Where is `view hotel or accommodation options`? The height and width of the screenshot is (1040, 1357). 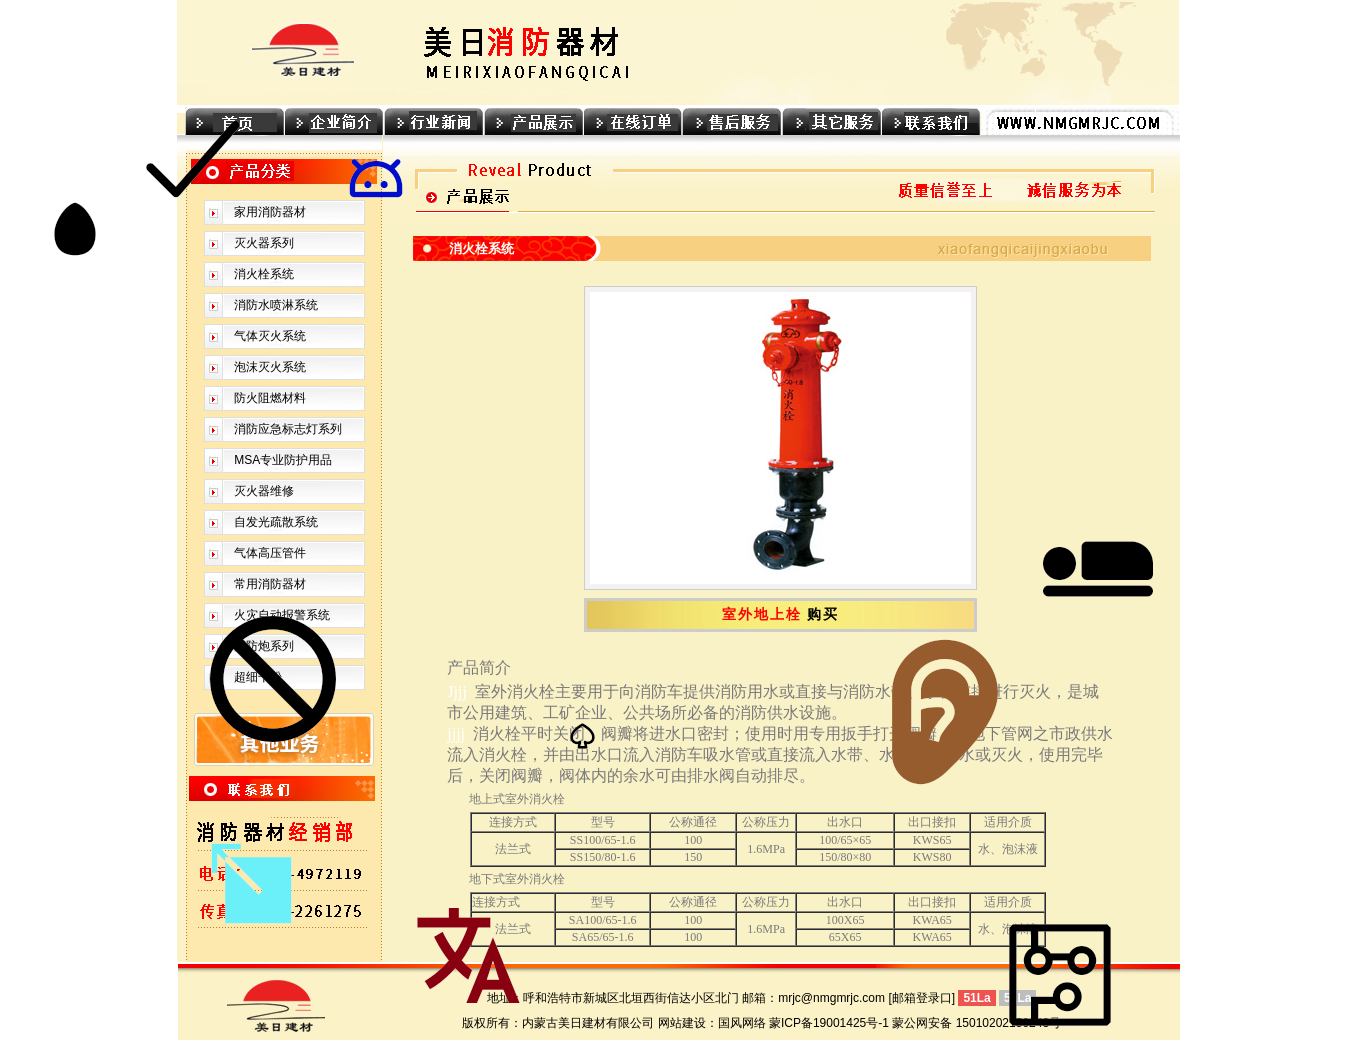 view hotel or accommodation options is located at coordinates (1098, 569).